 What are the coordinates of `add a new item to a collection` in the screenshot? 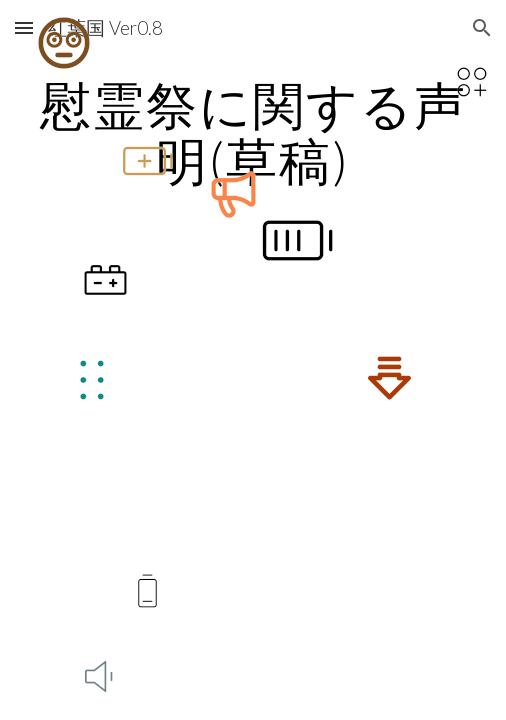 It's located at (472, 82).